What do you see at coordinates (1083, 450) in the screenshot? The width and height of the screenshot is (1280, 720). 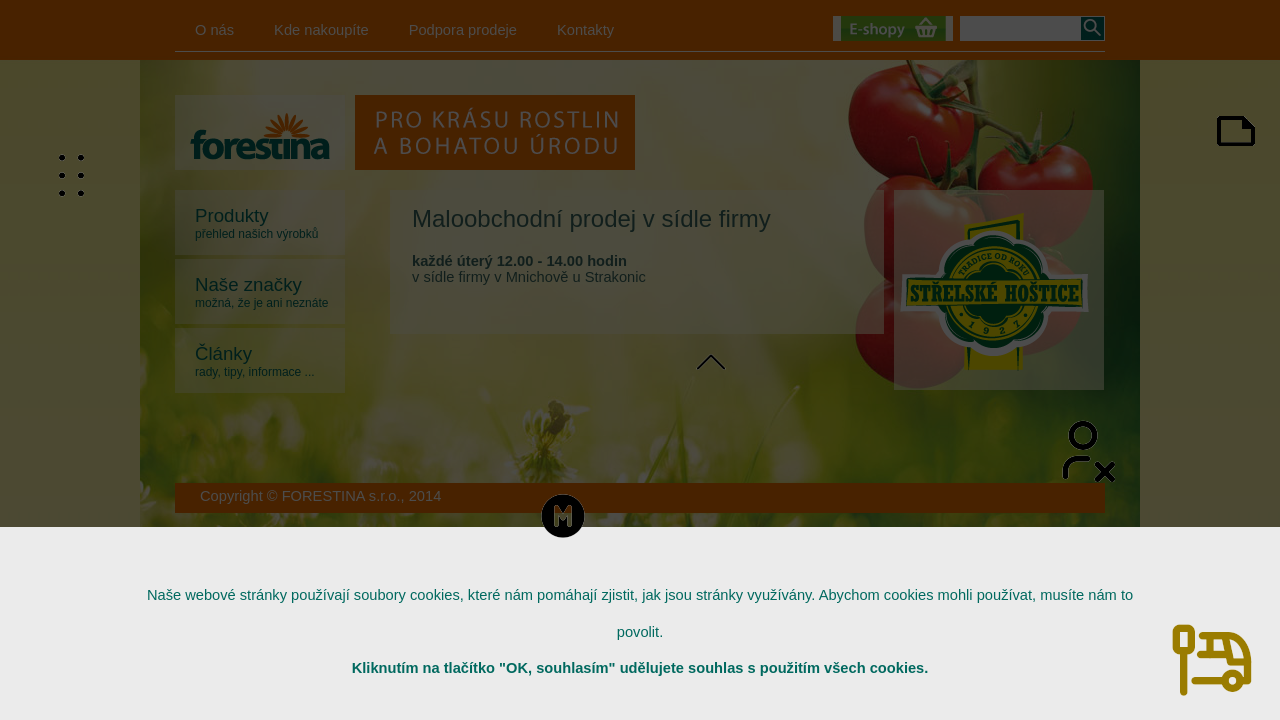 I see `remove a user from a list or group` at bounding box center [1083, 450].